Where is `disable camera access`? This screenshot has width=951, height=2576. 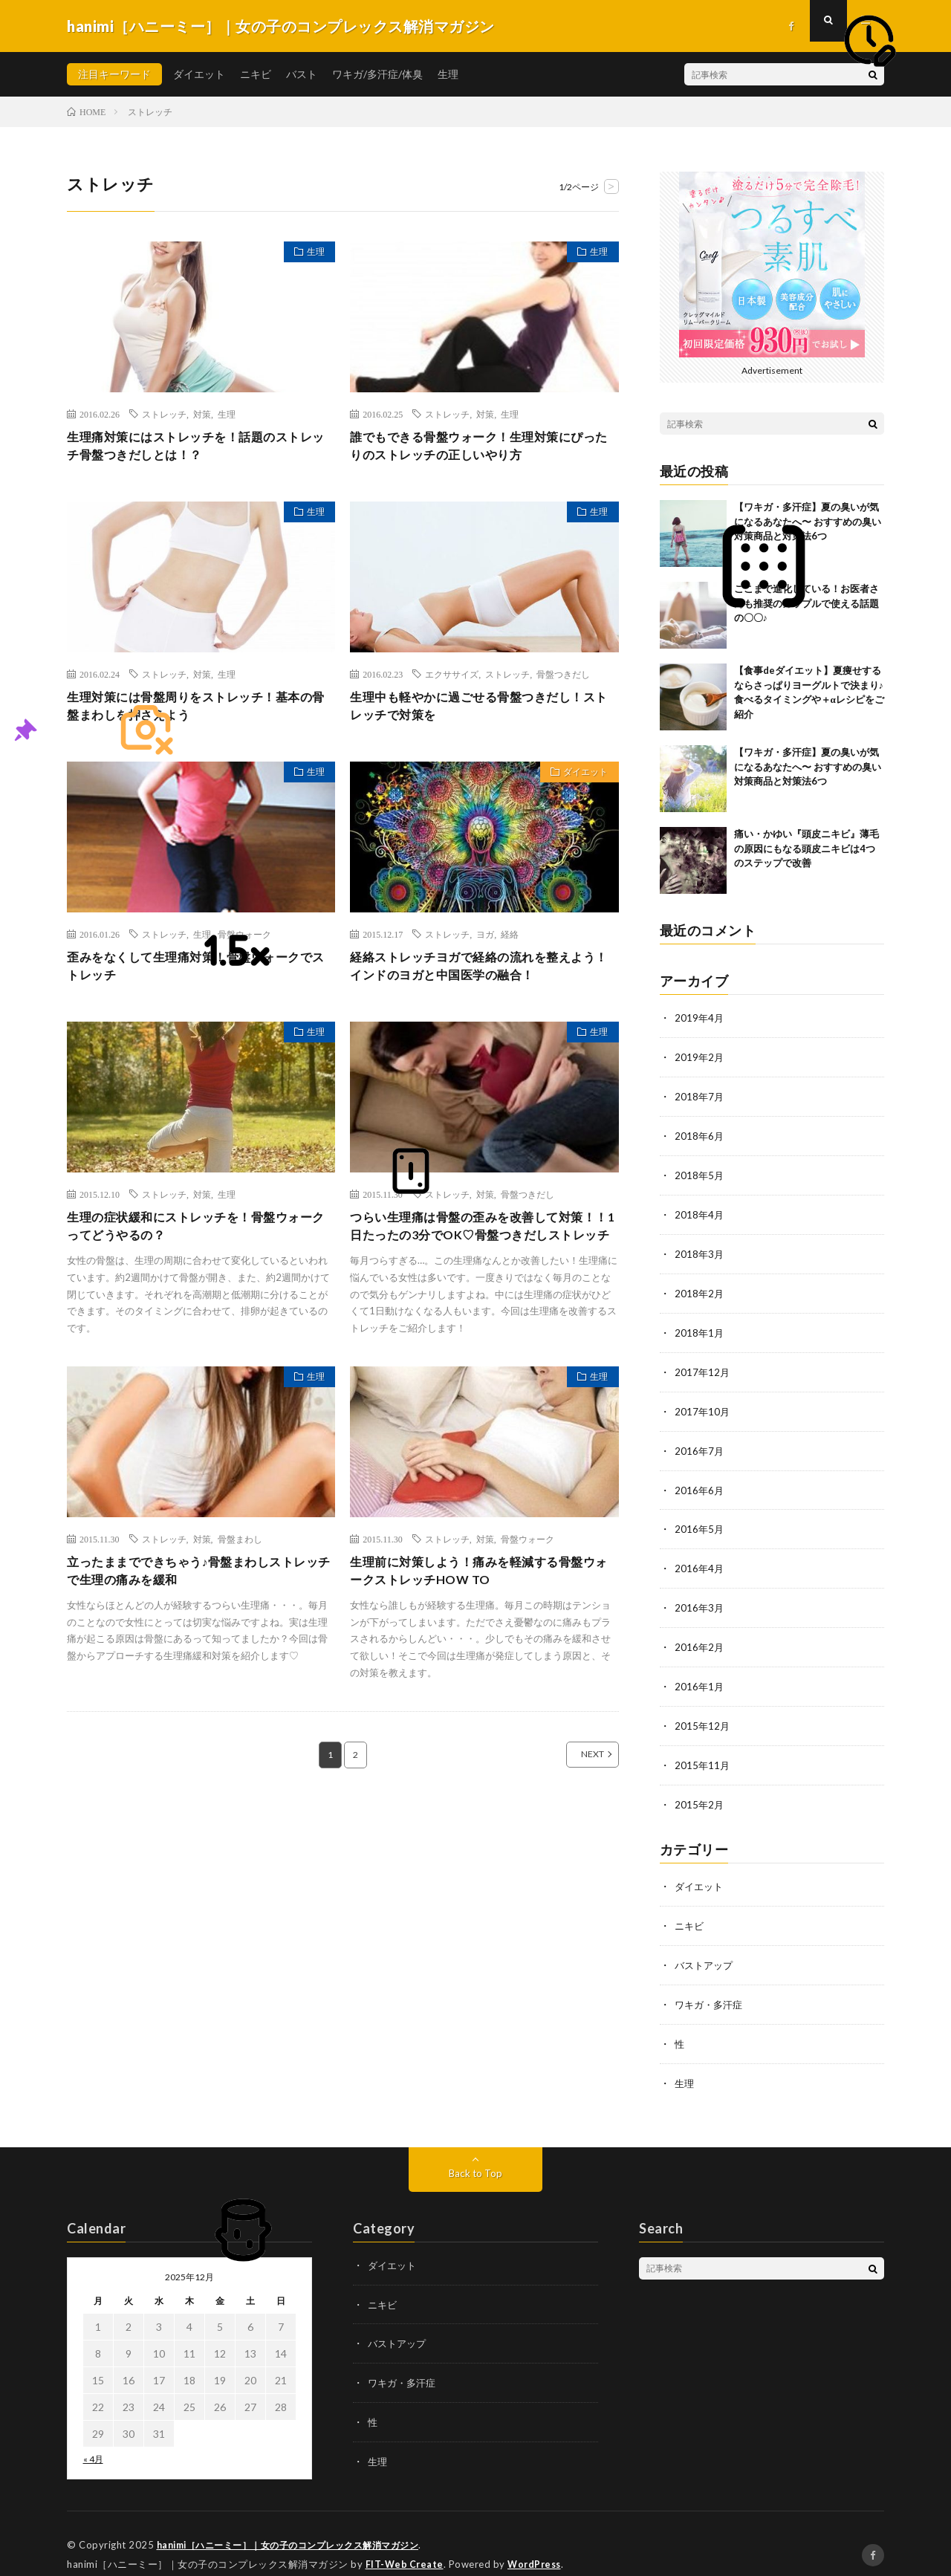
disable camera access is located at coordinates (146, 727).